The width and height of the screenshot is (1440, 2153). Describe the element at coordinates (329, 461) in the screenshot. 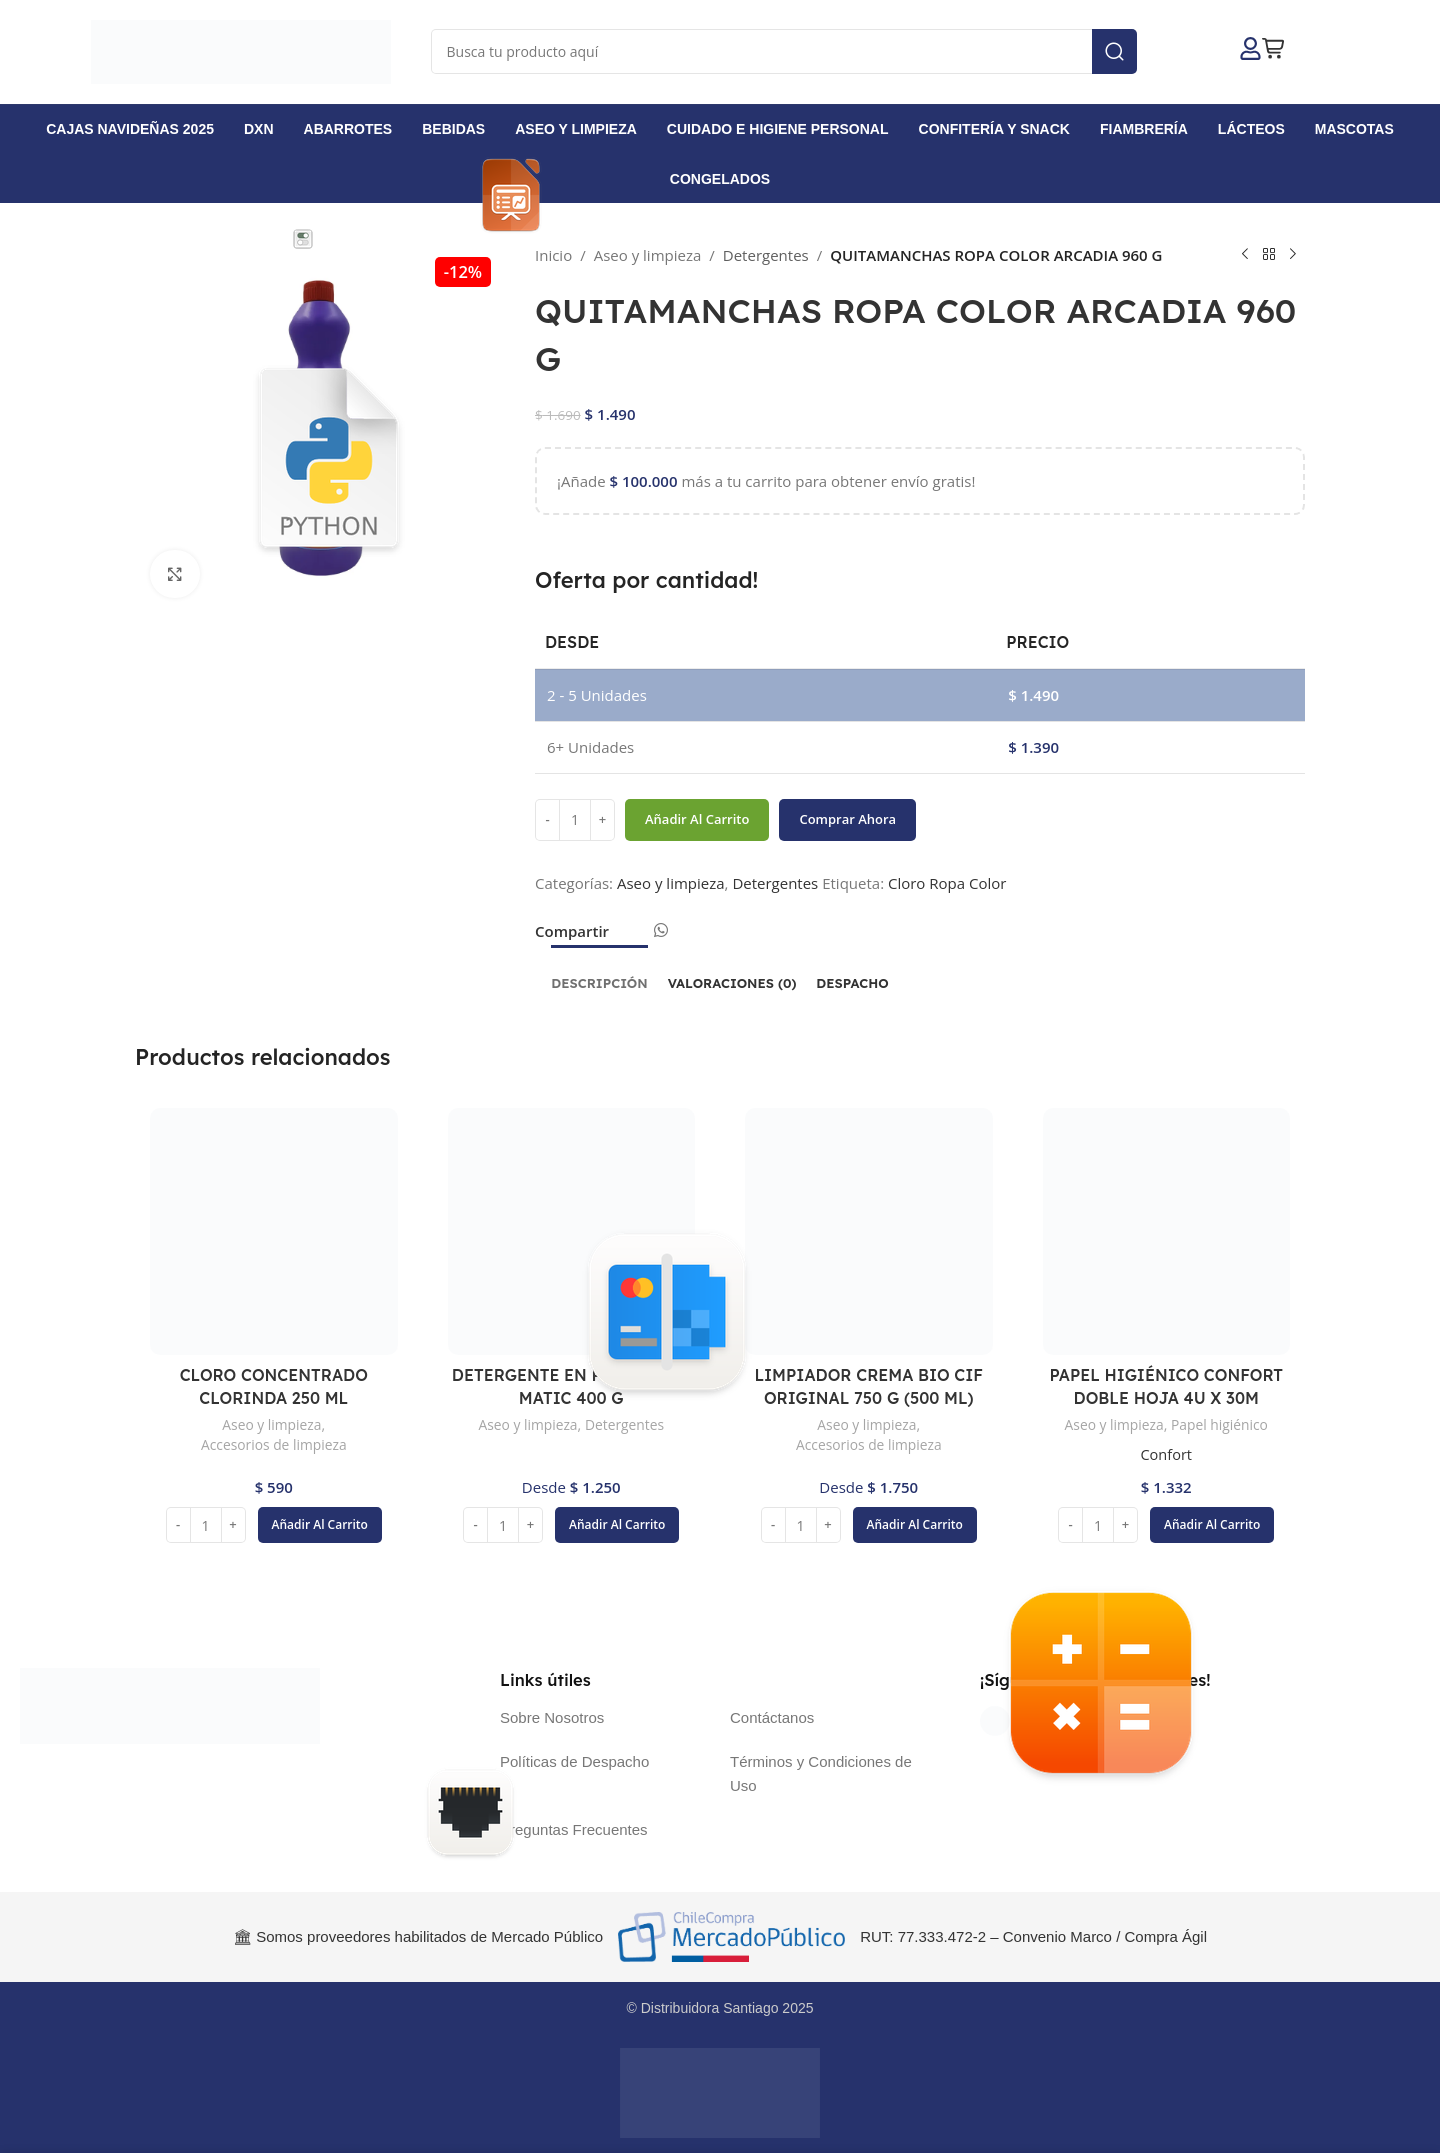

I see `a python source code file` at that location.